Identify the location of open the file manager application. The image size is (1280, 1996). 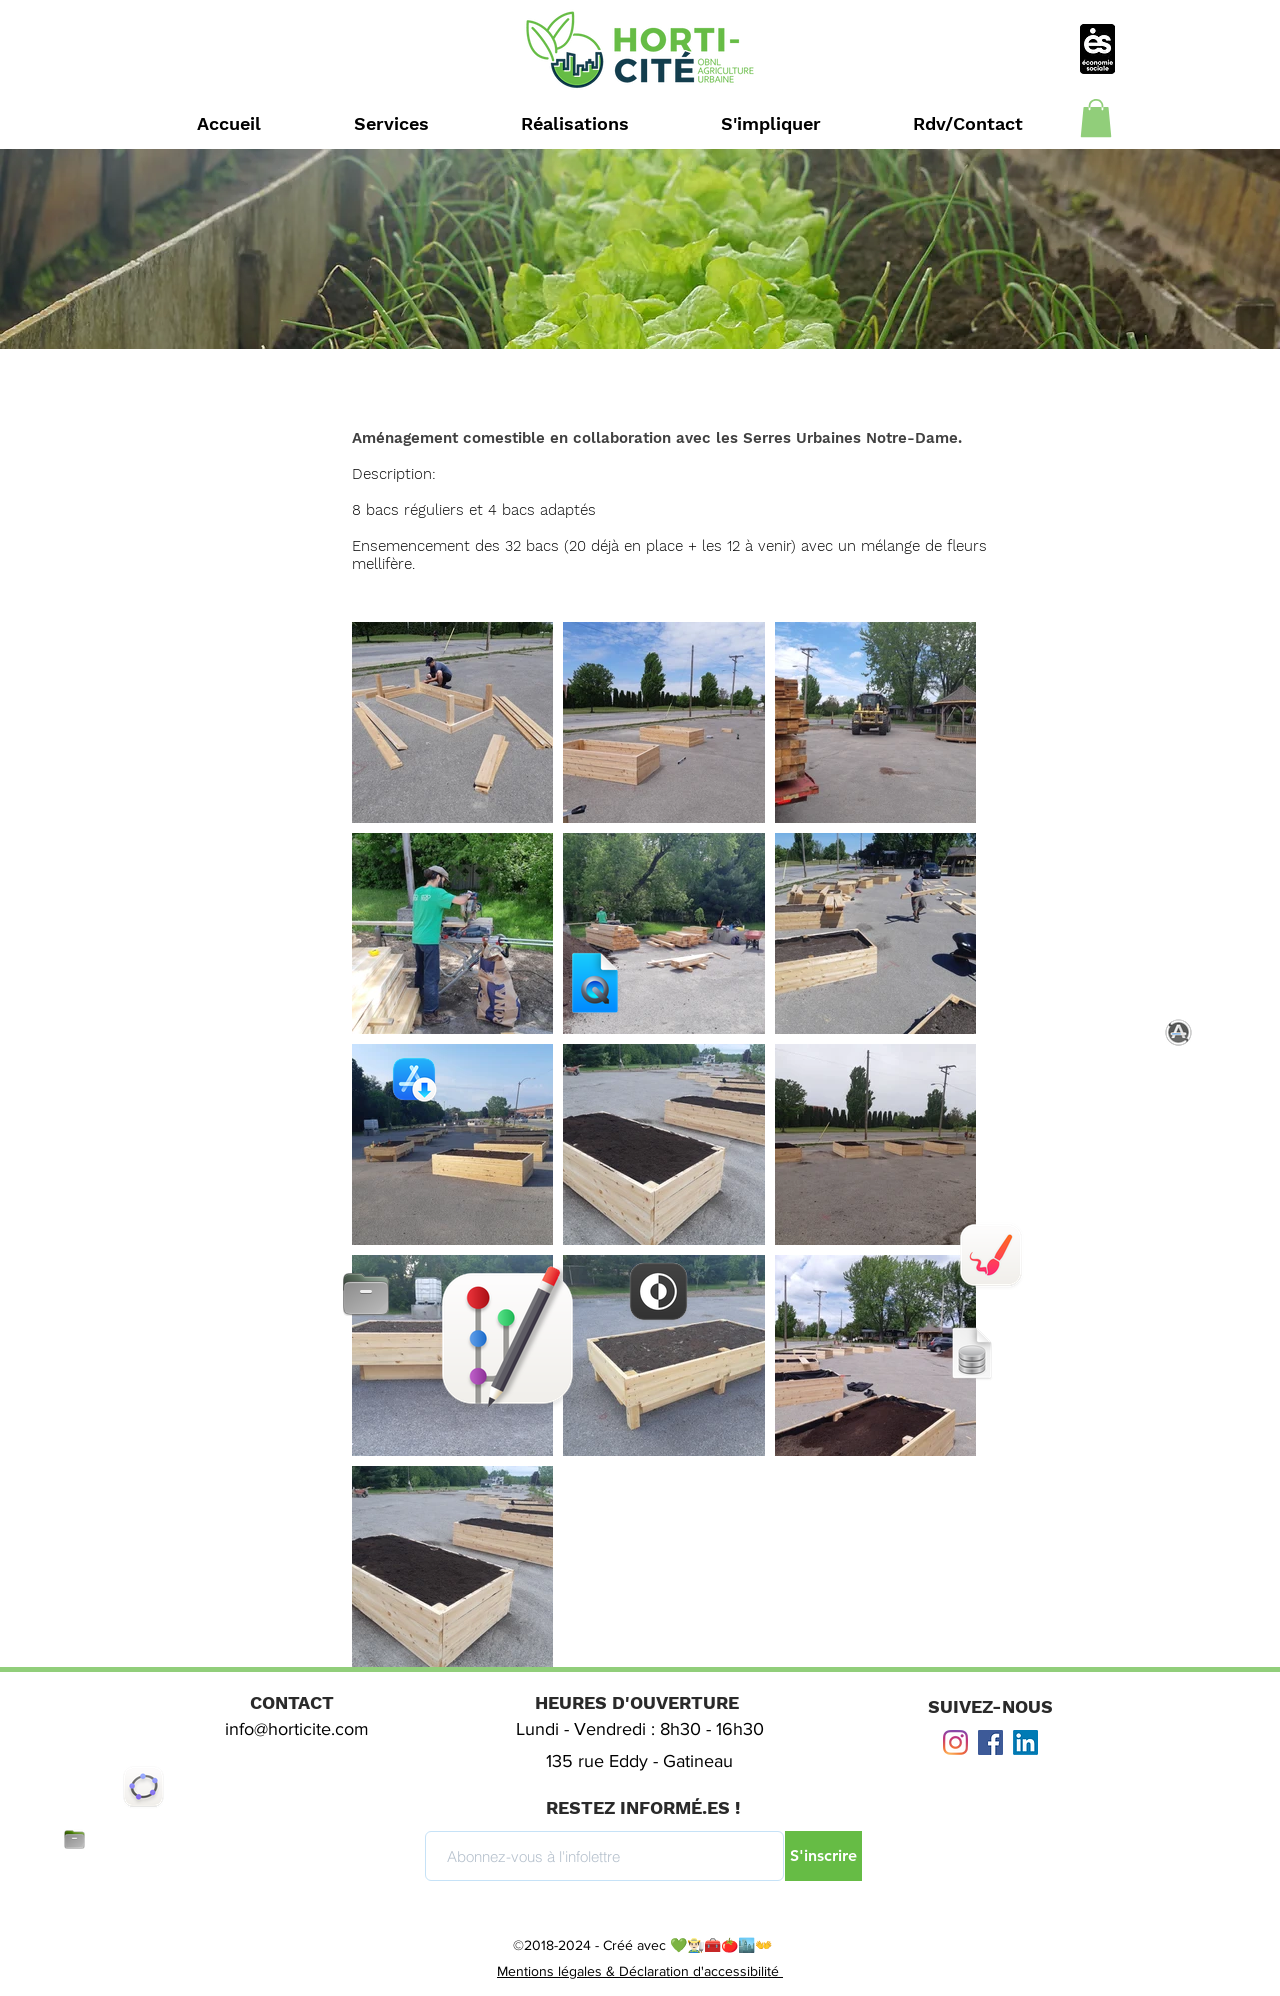
(74, 1839).